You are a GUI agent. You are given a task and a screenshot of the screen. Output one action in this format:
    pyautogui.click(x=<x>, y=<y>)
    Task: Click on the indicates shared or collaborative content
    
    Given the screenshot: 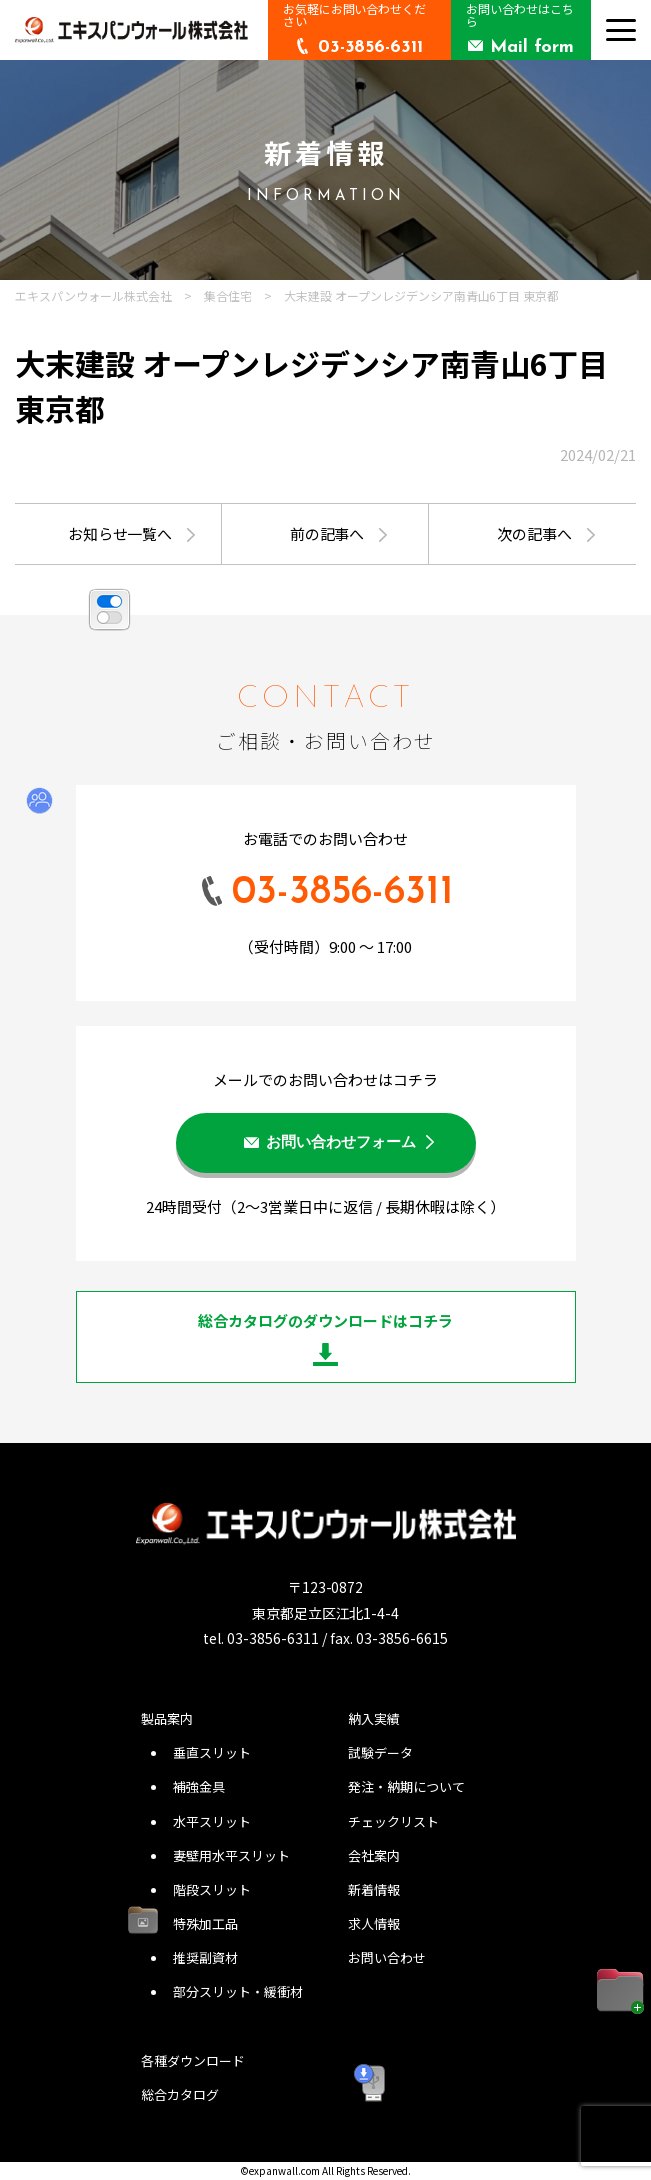 What is the action you would take?
    pyautogui.click(x=39, y=800)
    